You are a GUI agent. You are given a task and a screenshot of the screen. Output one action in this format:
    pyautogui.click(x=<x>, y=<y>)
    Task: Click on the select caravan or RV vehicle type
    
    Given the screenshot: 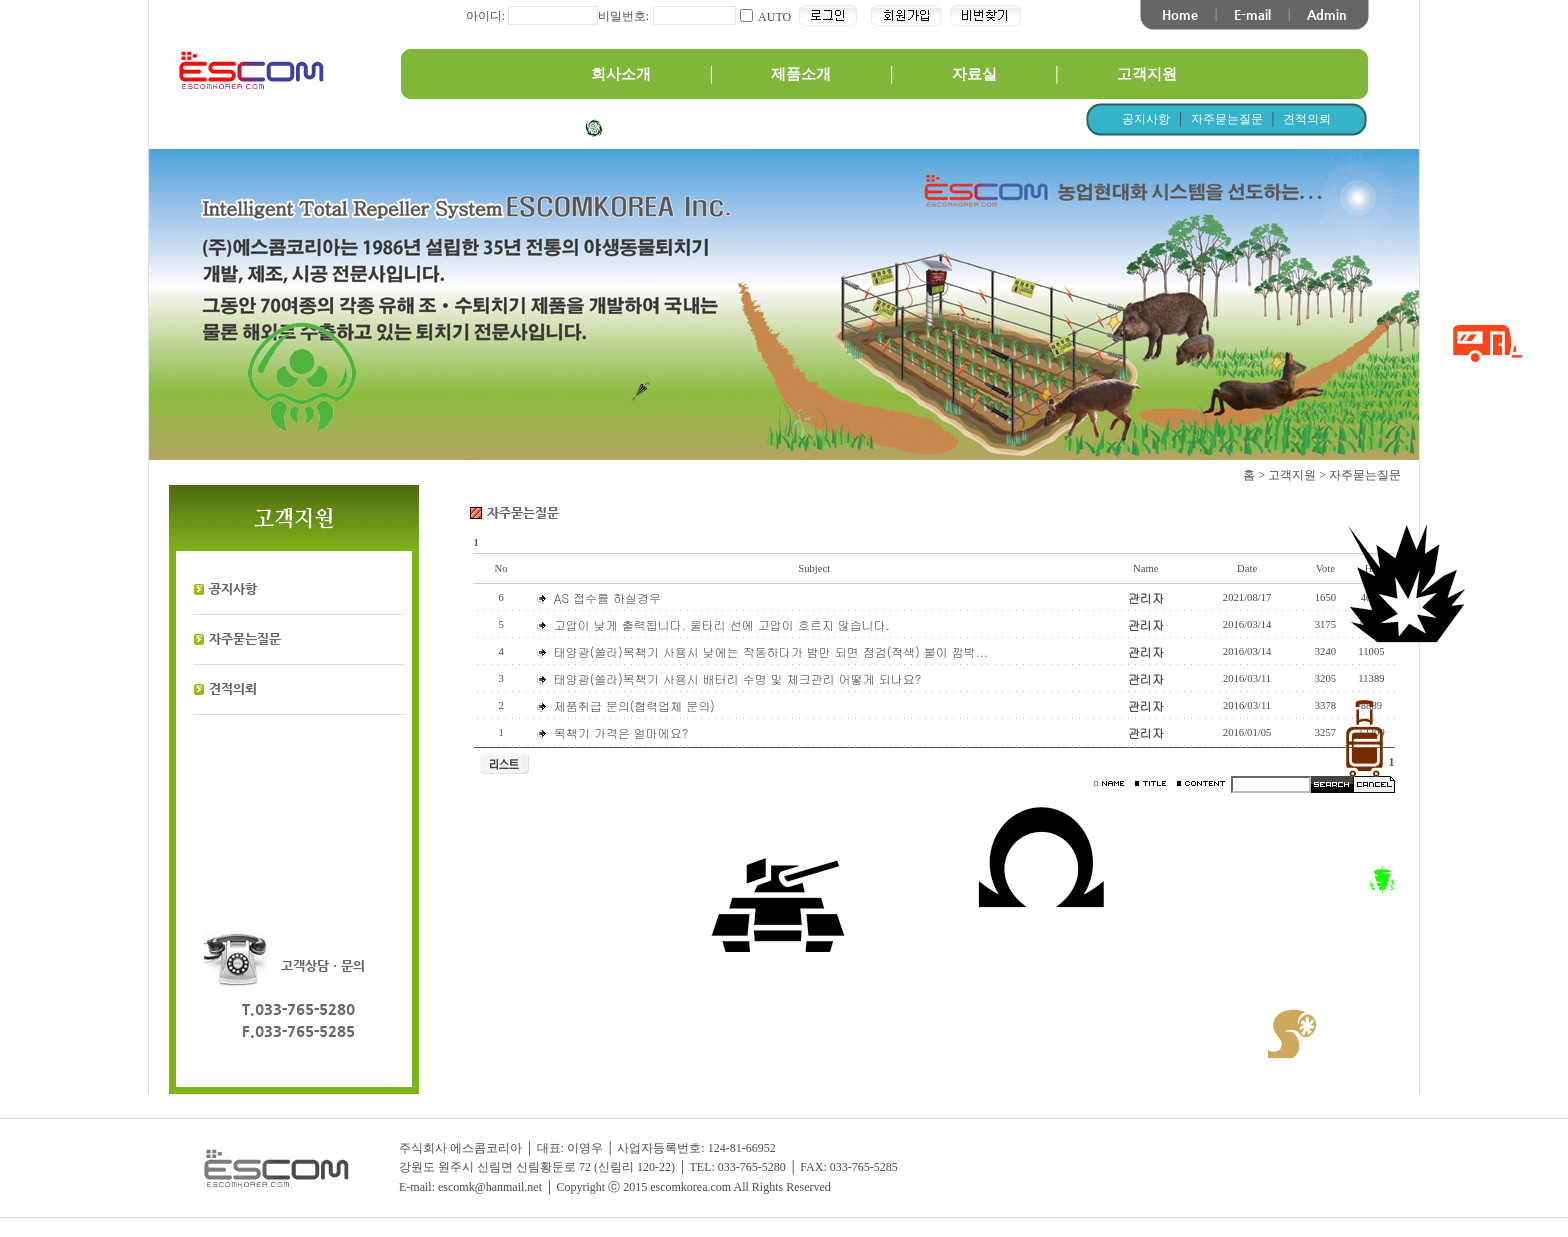 What is the action you would take?
    pyautogui.click(x=1487, y=343)
    